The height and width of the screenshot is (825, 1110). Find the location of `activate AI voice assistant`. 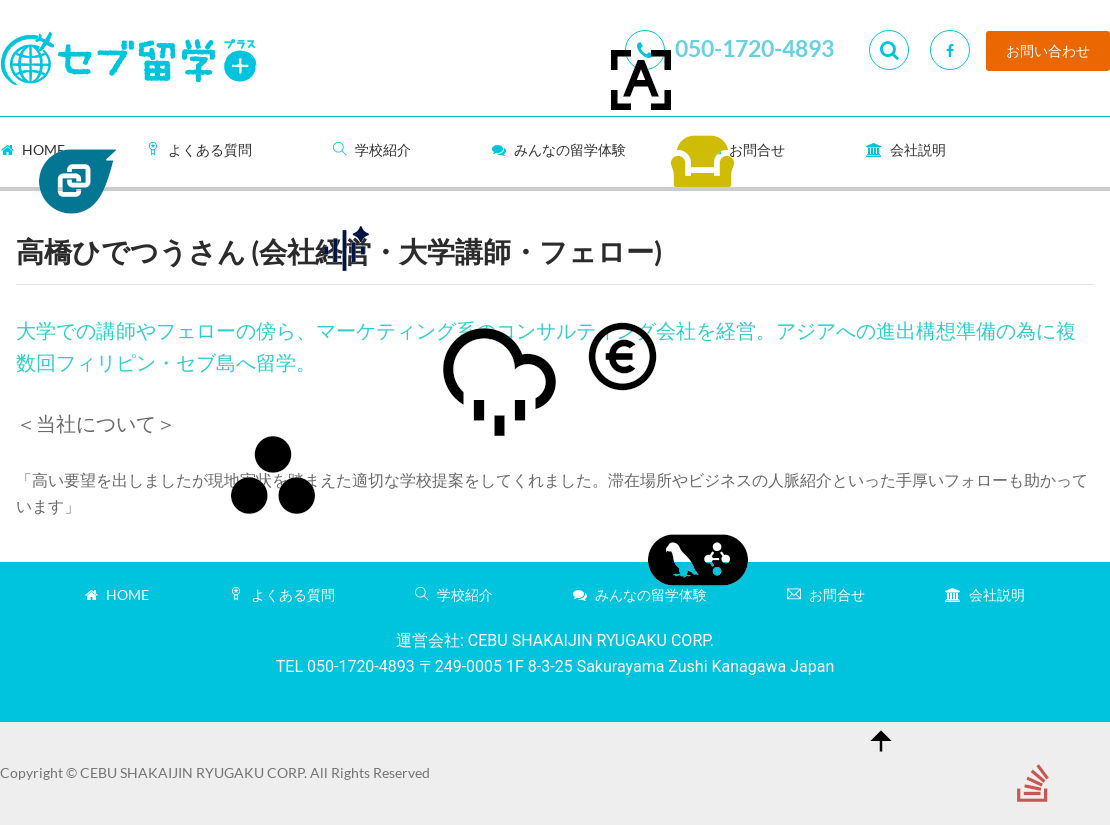

activate AI voice assistant is located at coordinates (344, 250).